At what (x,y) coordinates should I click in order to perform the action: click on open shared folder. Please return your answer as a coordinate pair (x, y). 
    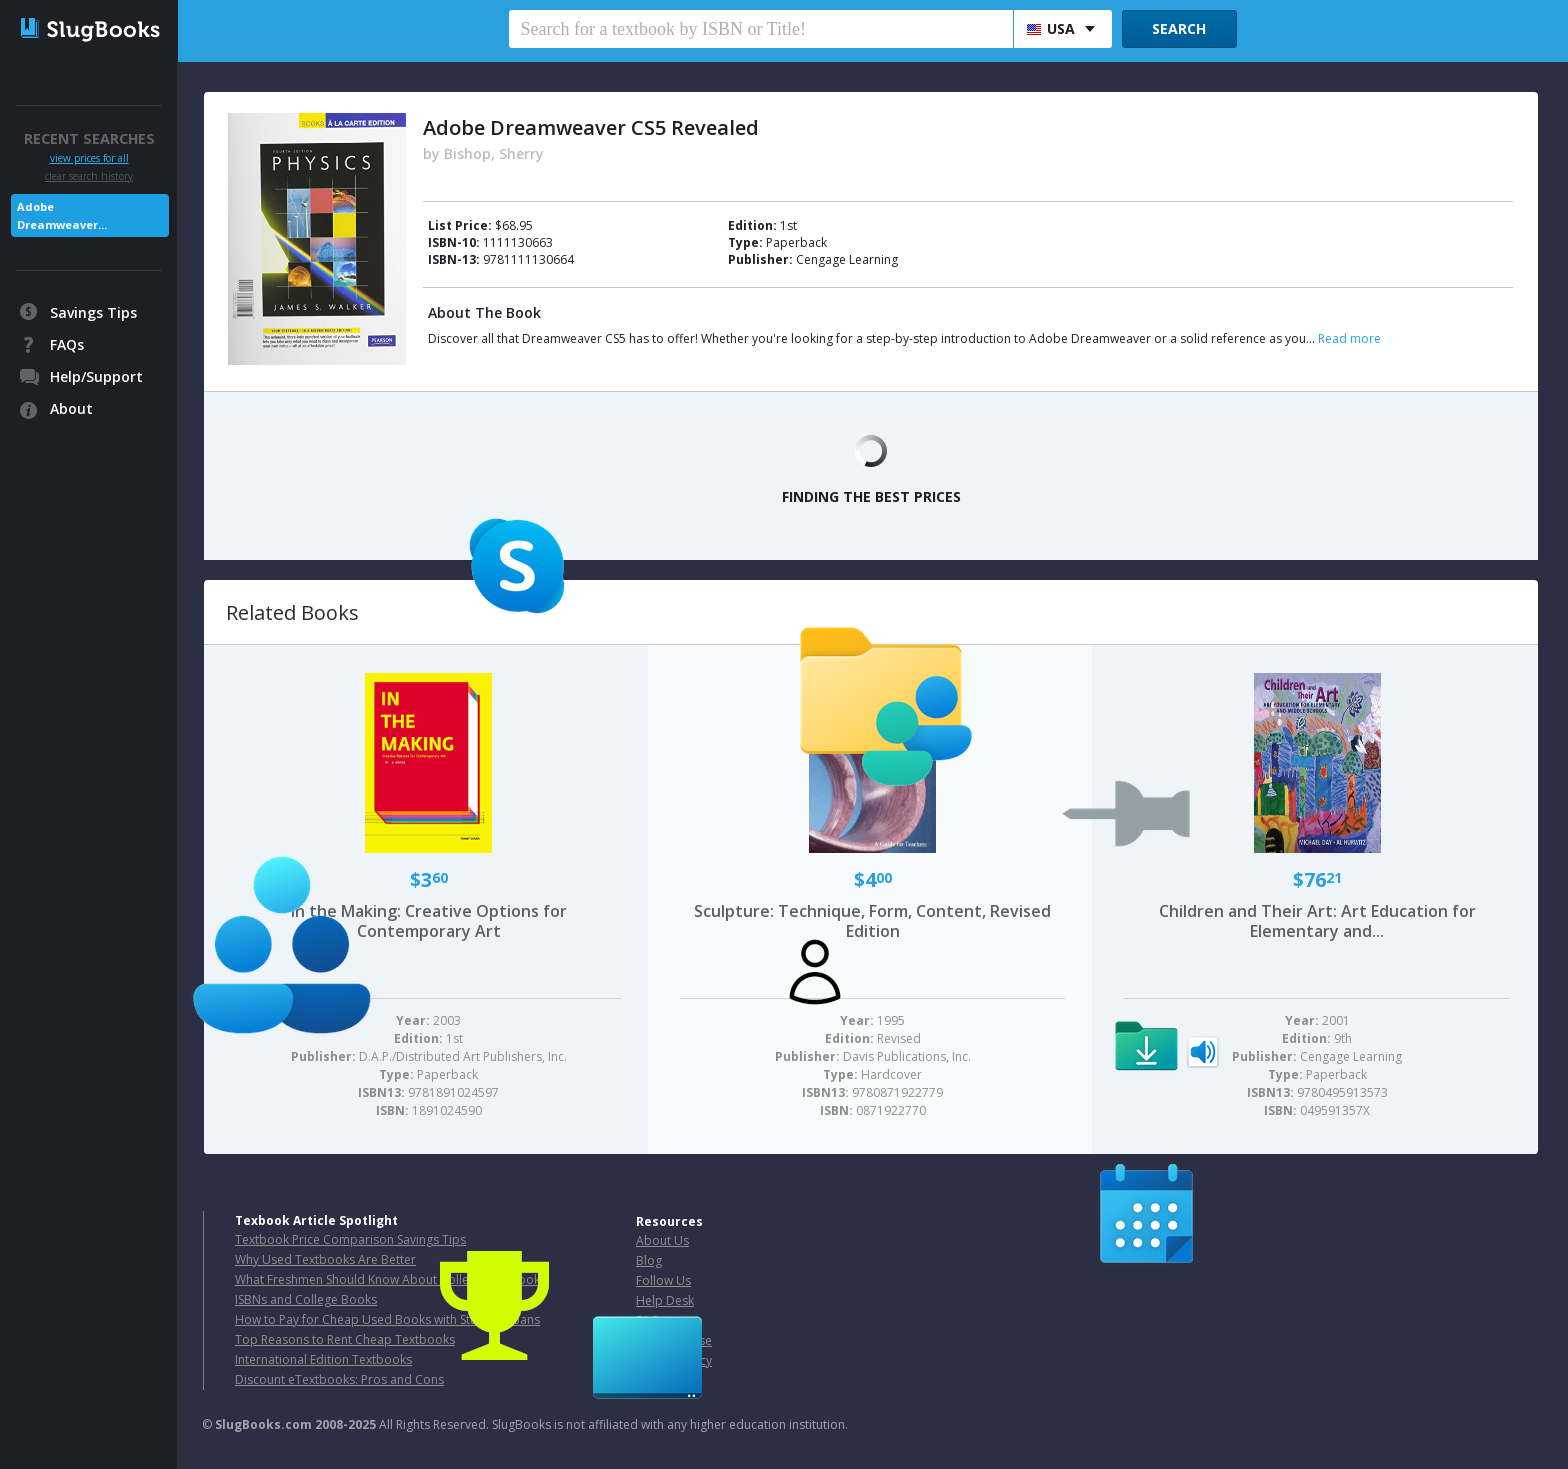
    Looking at the image, I should click on (881, 695).